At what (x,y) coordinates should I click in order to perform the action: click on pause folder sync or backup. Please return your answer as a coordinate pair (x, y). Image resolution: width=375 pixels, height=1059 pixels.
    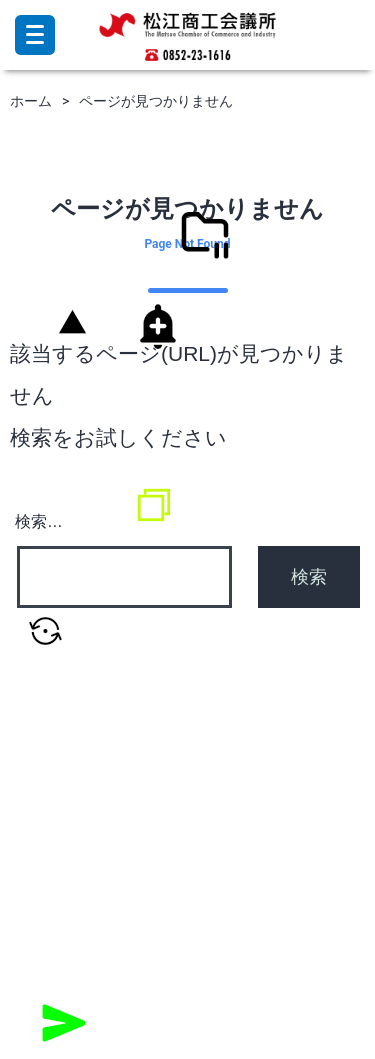
    Looking at the image, I should click on (205, 233).